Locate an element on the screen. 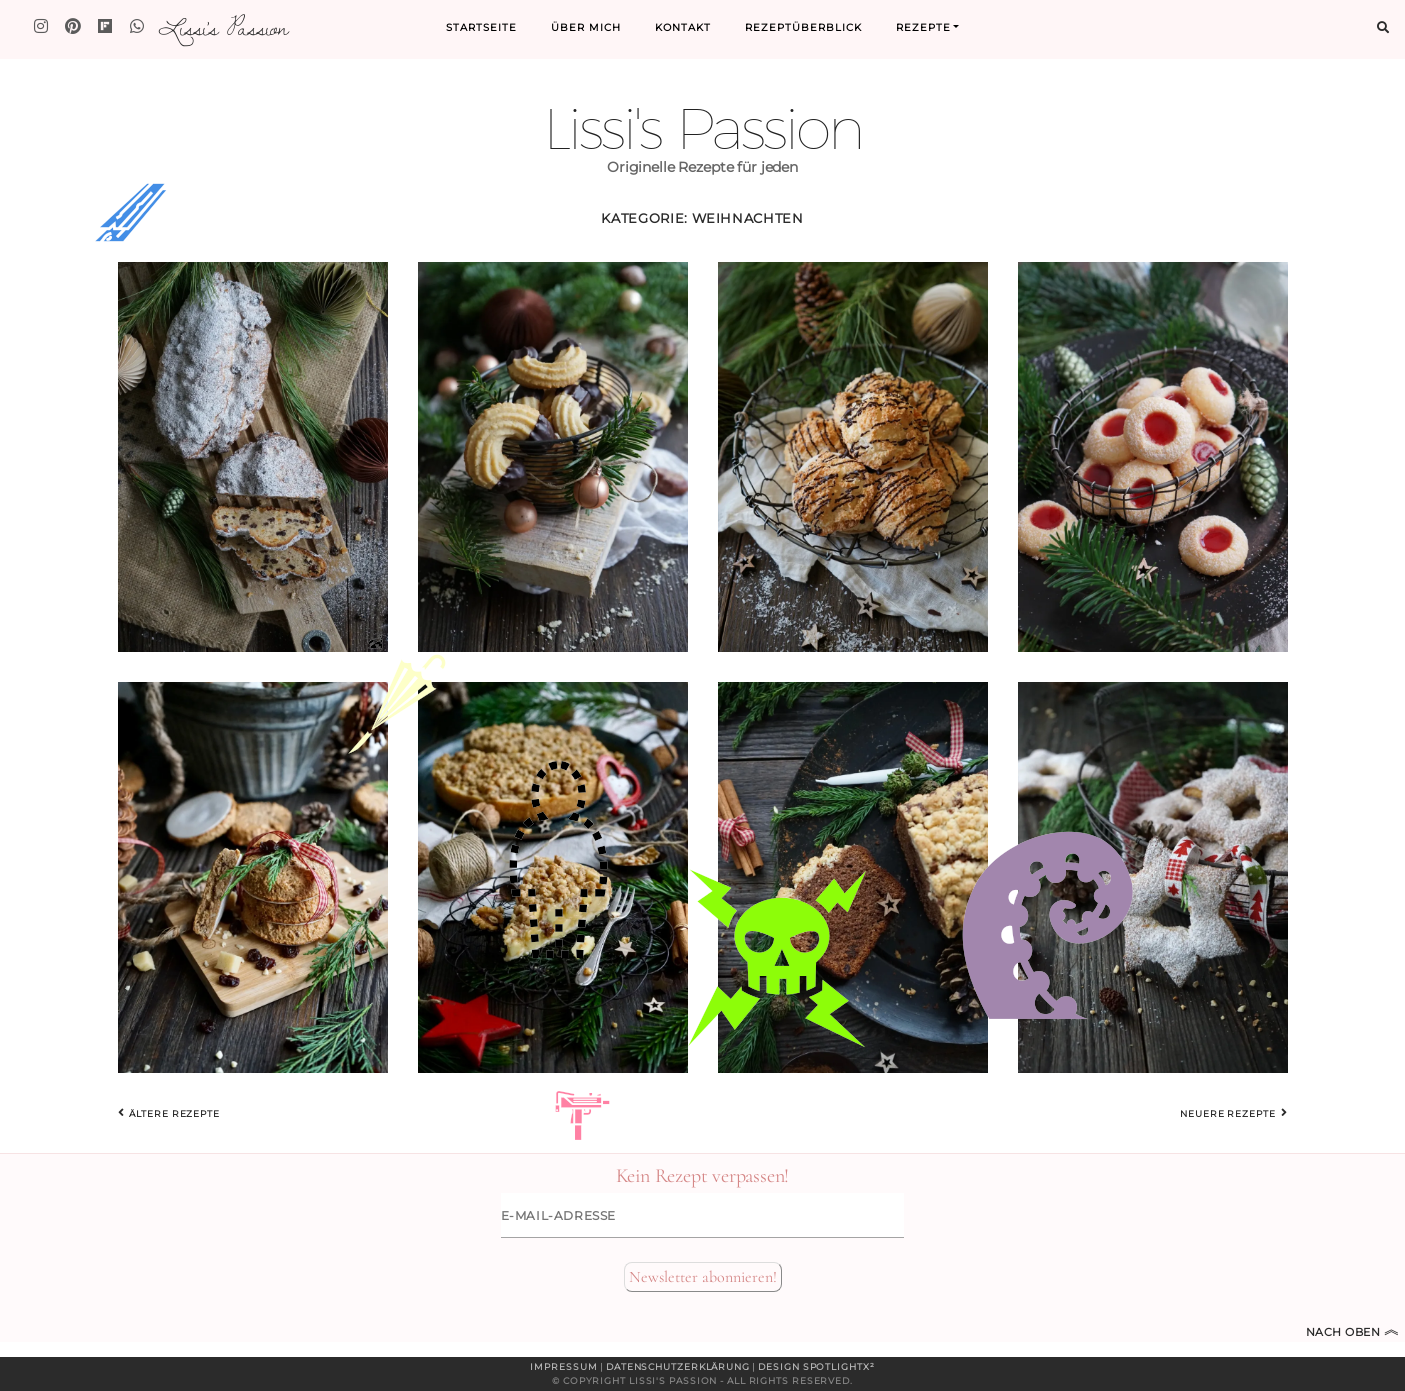 The height and width of the screenshot is (1391, 1405). wooden planks or lumber resource in a crafting game is located at coordinates (130, 212).